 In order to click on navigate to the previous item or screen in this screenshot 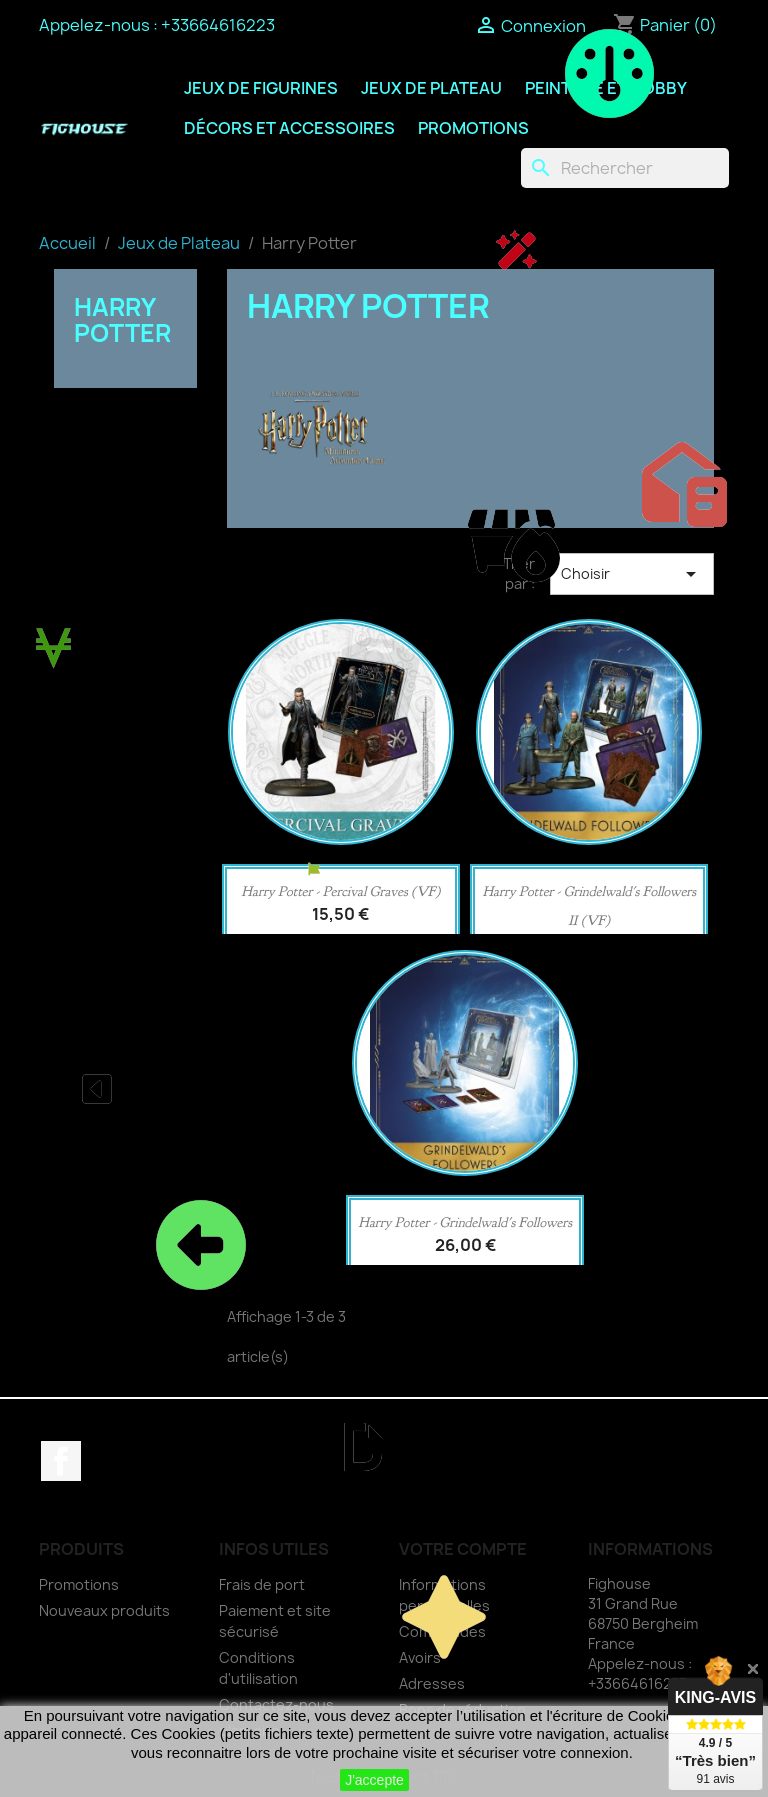, I will do `click(97, 1089)`.